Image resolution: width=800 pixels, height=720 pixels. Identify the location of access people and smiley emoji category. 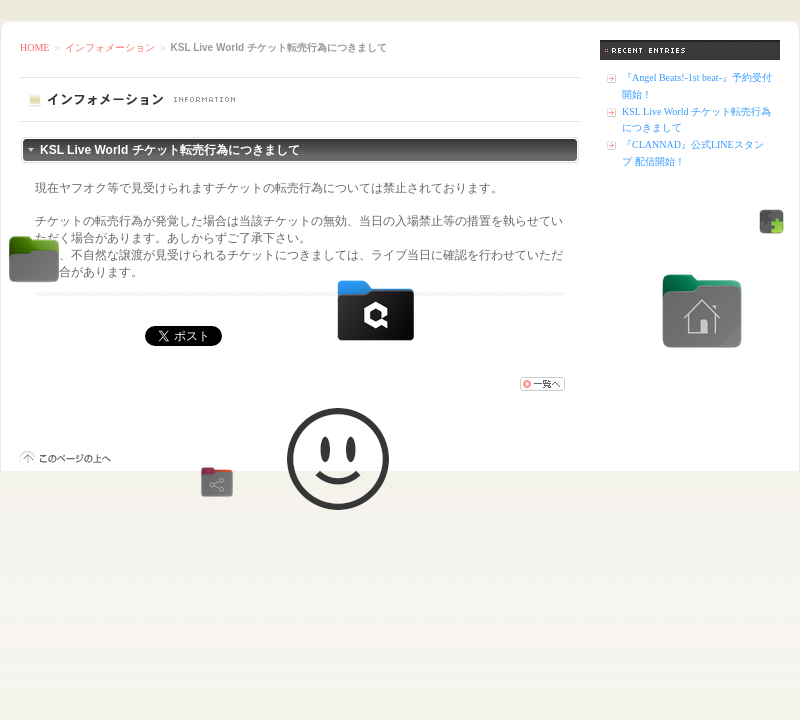
(338, 459).